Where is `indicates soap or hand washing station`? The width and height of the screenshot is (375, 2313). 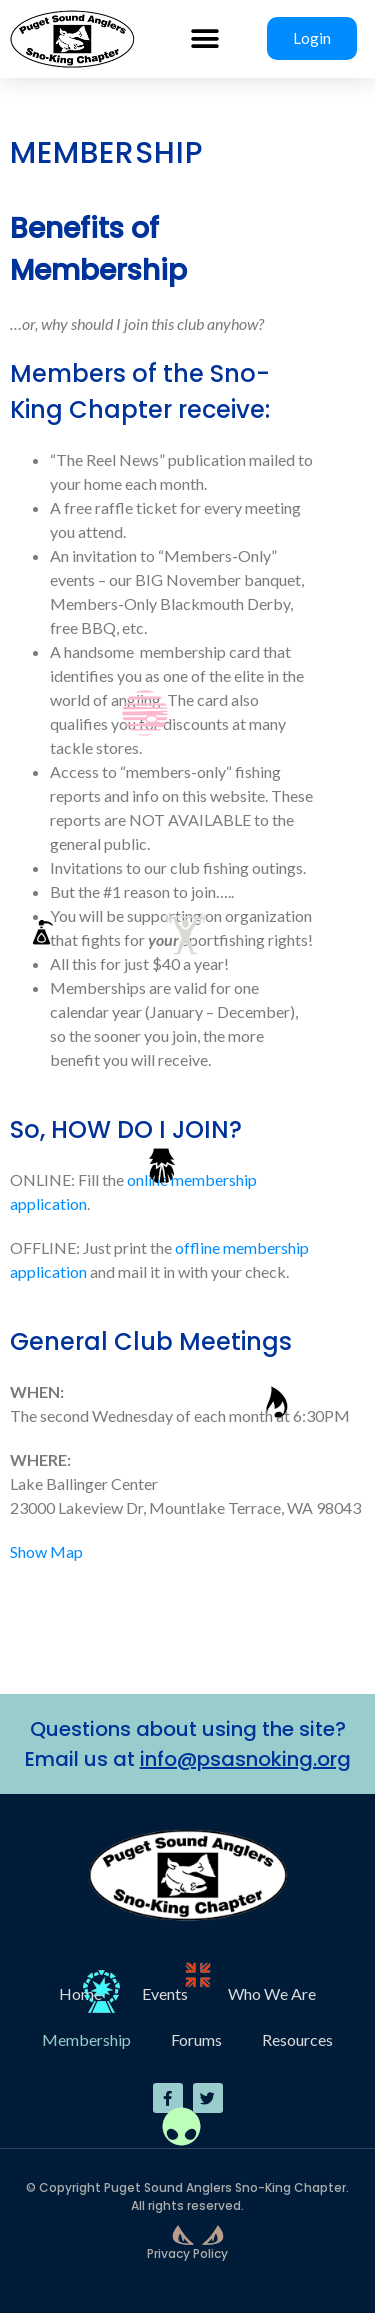 indicates soap or hand washing station is located at coordinates (41, 931).